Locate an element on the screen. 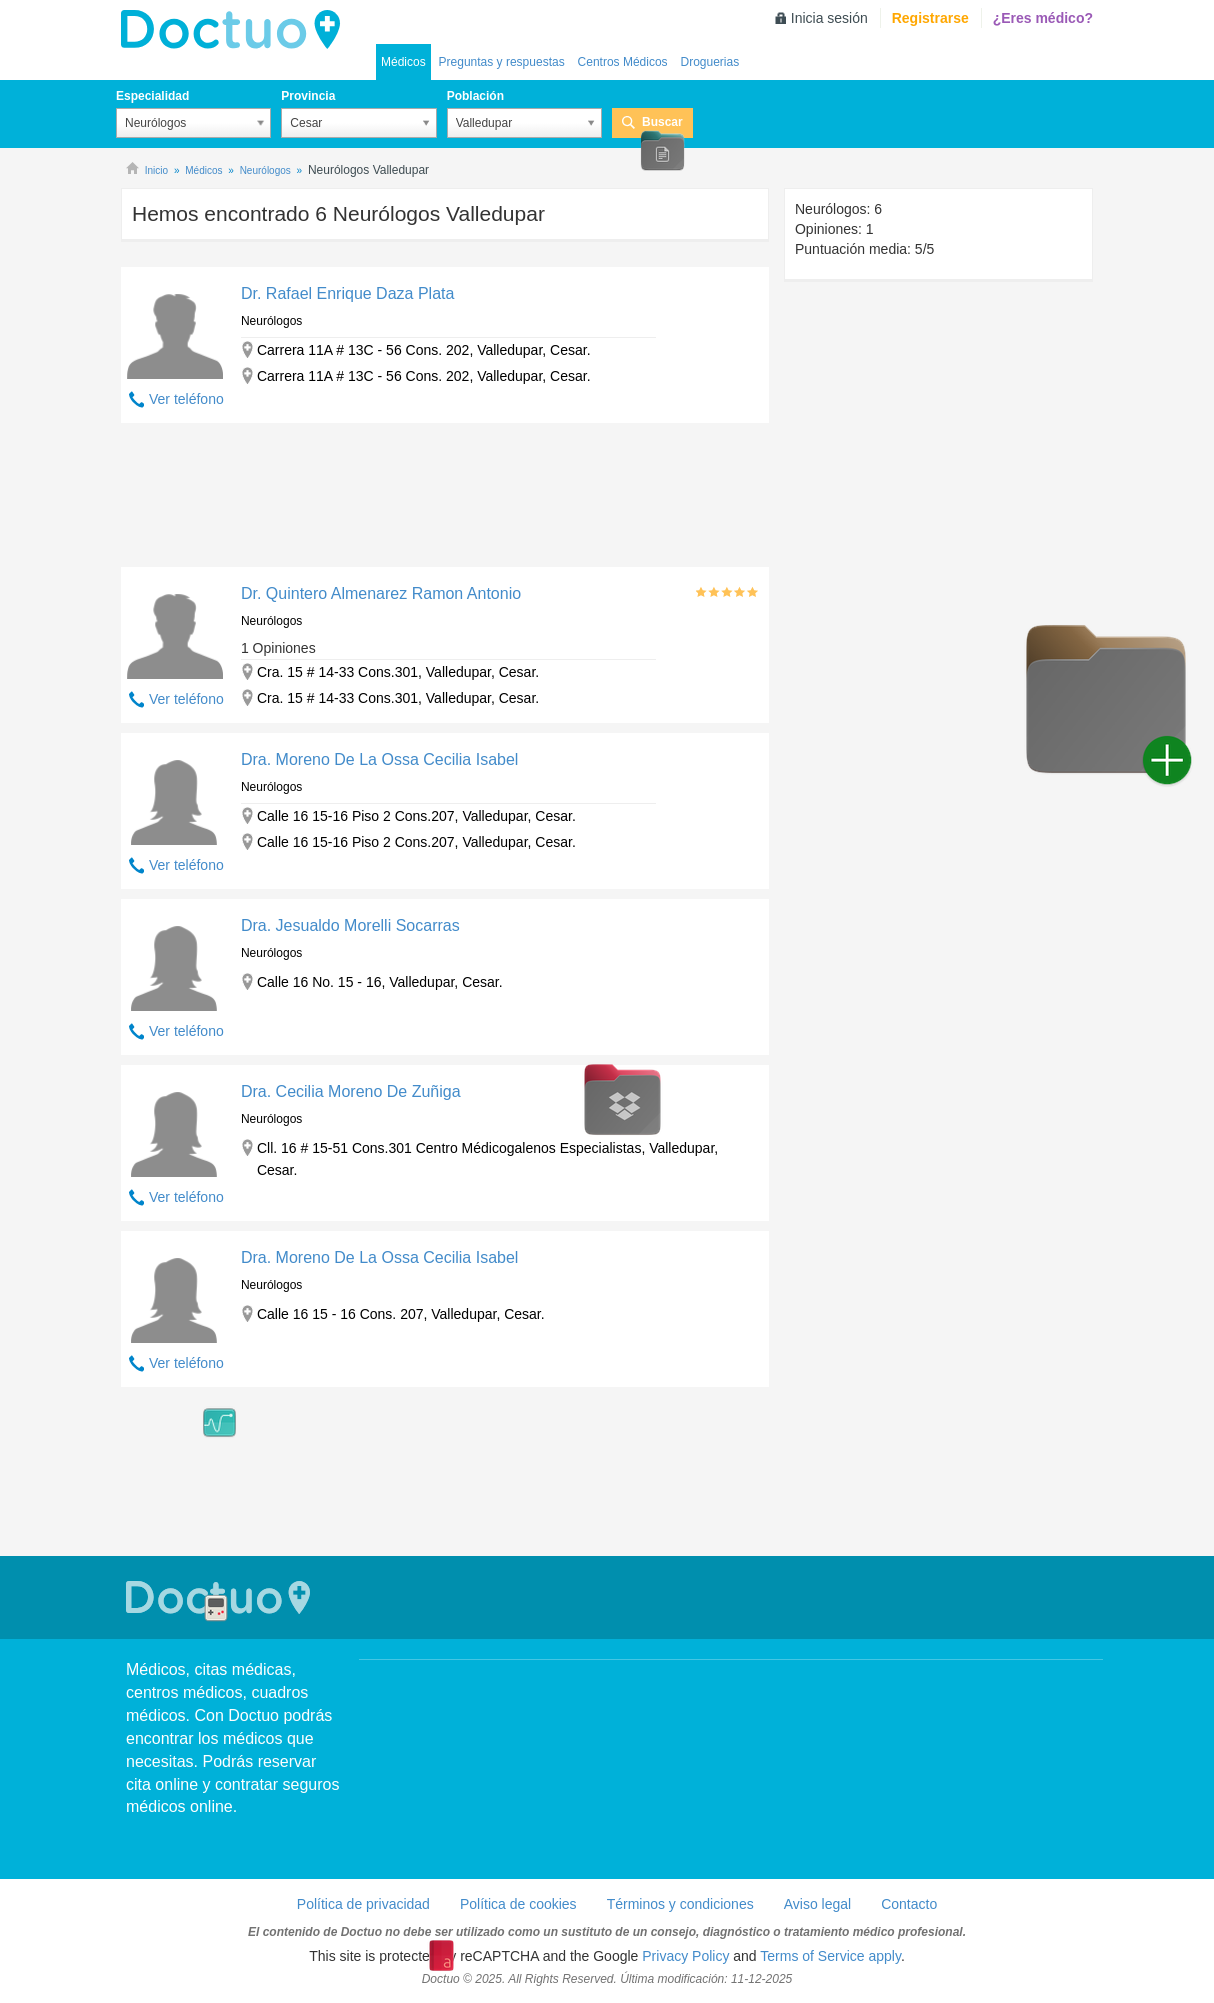 The image size is (1214, 2003). open psensor temperature monitoring app is located at coordinates (219, 1422).